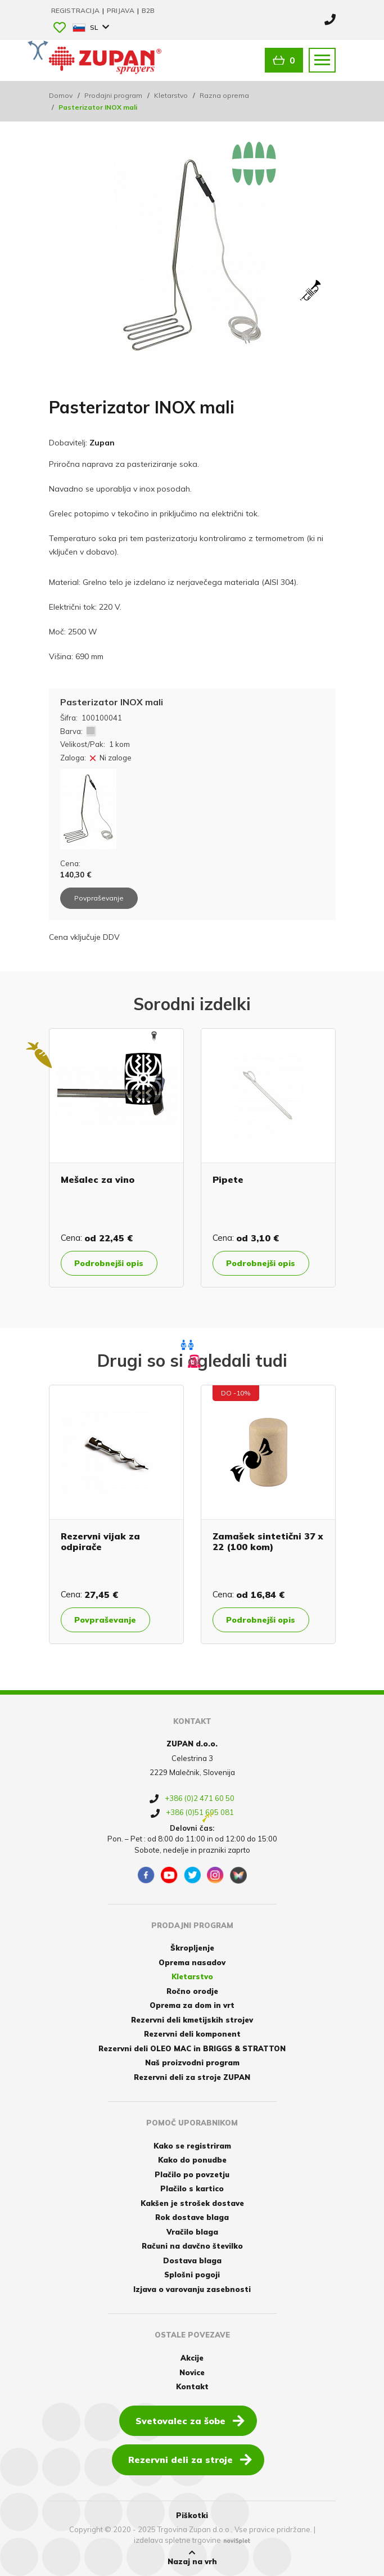 The image size is (384, 2576). I want to click on trigger an explosion or blast effect, so click(154, 1037).